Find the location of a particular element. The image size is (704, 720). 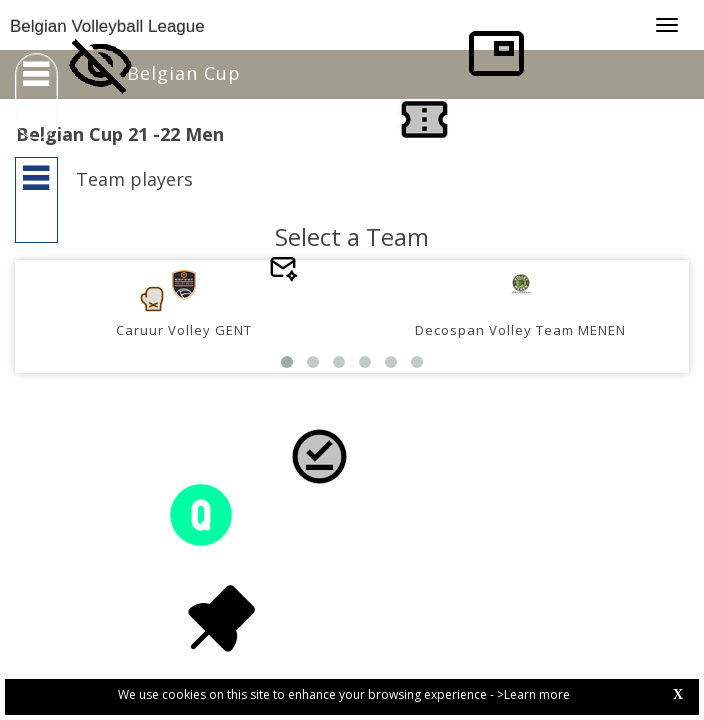

view your tickets or passes is located at coordinates (424, 119).